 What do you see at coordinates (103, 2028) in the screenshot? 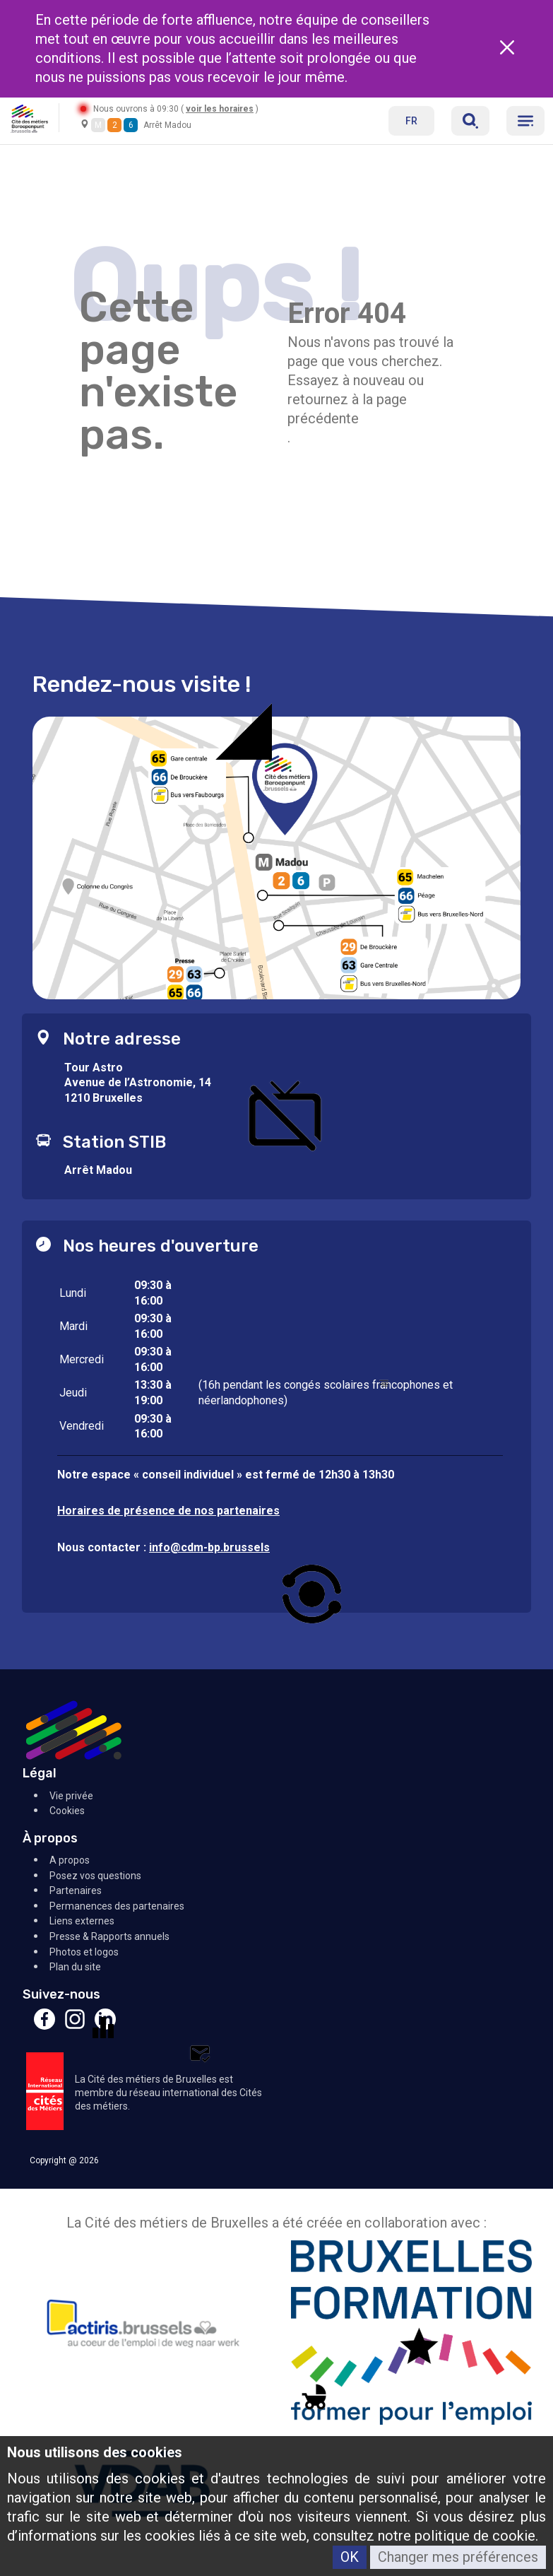
I see `adjust audio equalizer settings` at bounding box center [103, 2028].